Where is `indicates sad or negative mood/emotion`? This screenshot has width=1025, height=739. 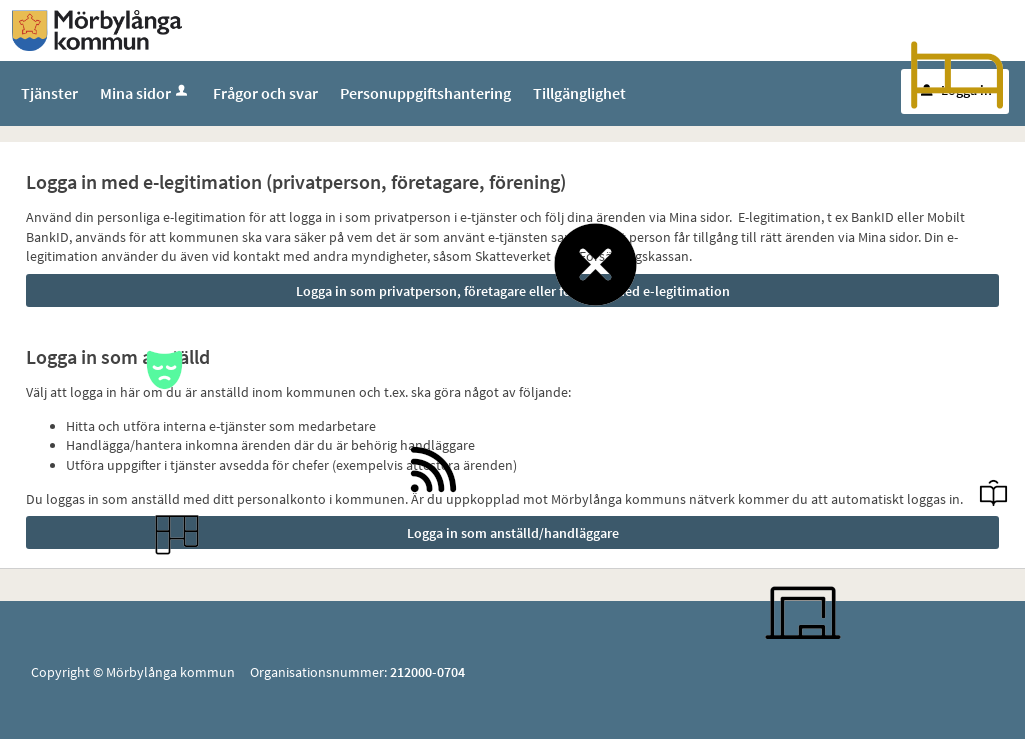 indicates sad or negative mood/emotion is located at coordinates (164, 368).